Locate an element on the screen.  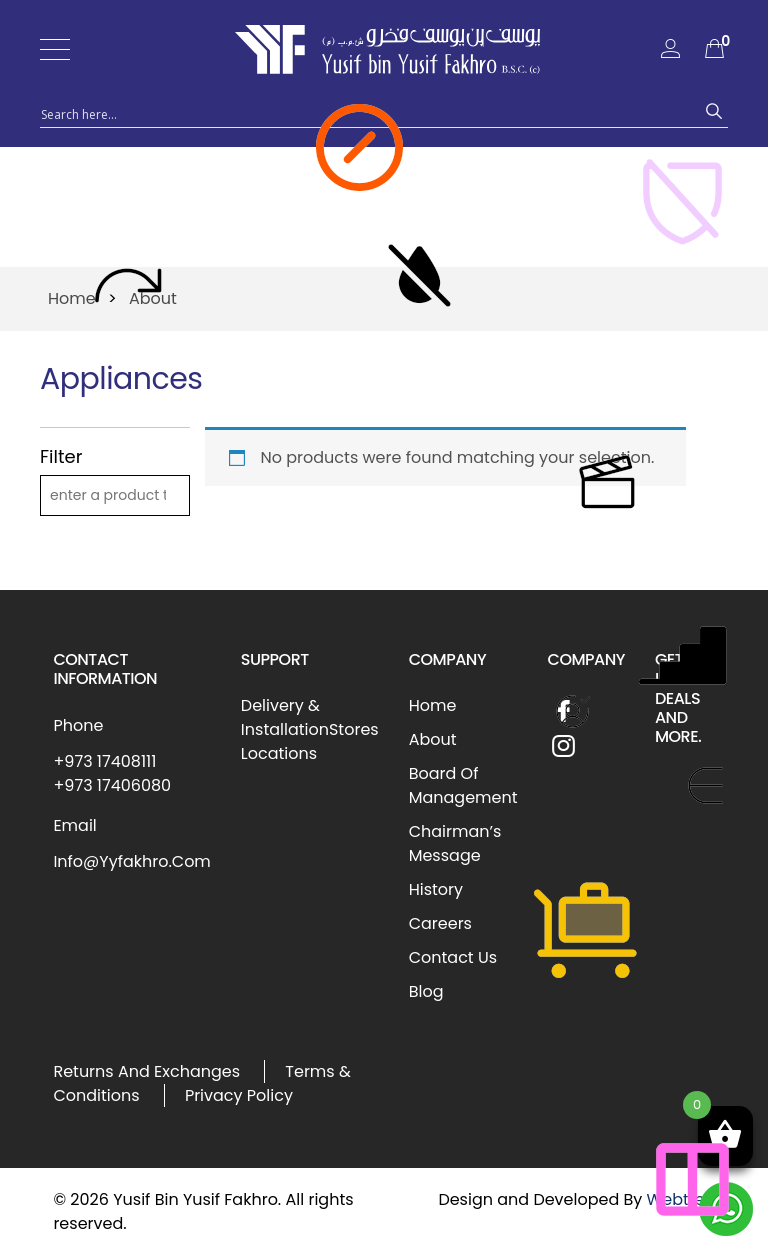
access video or movie content is located at coordinates (608, 484).